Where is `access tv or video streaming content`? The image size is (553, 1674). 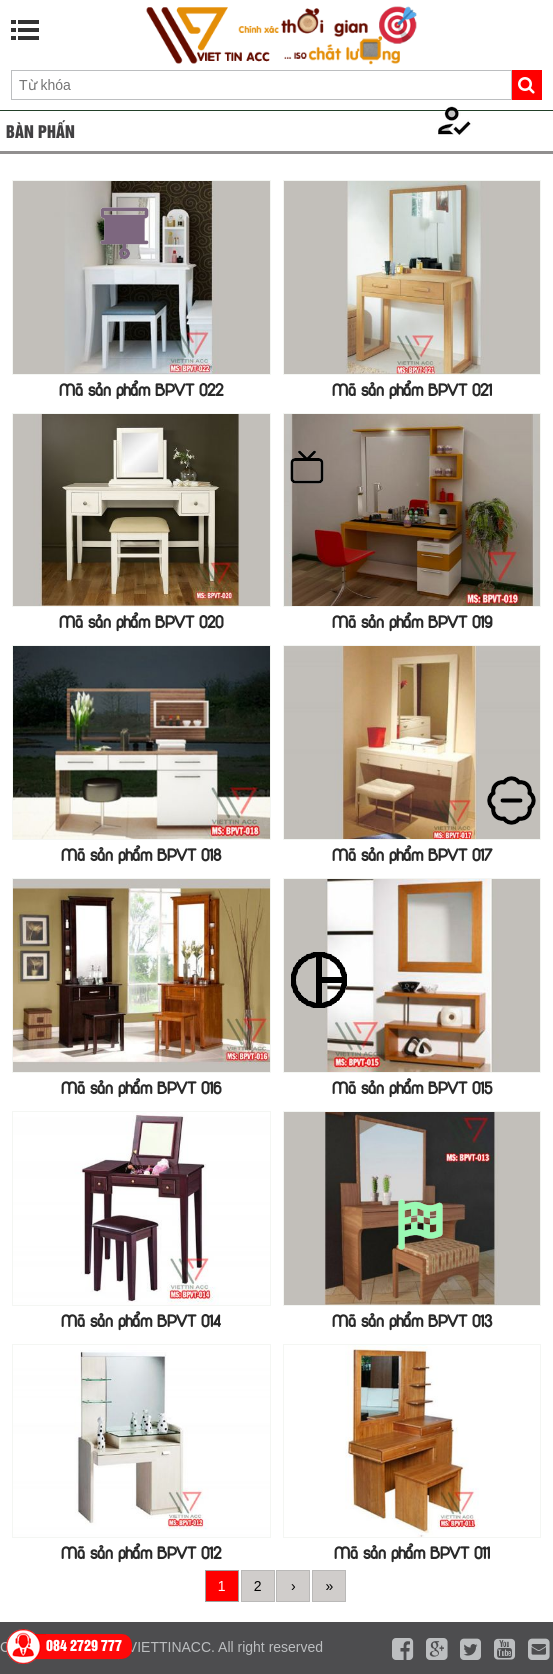 access tv or video streaming content is located at coordinates (307, 467).